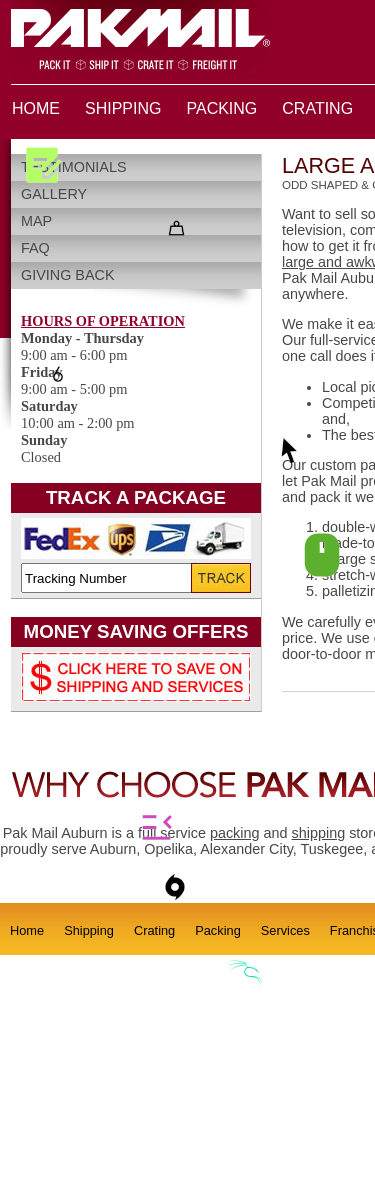 This screenshot has height=1192, width=375. Describe the element at coordinates (175, 887) in the screenshot. I see `launch Origin gaming client` at that location.